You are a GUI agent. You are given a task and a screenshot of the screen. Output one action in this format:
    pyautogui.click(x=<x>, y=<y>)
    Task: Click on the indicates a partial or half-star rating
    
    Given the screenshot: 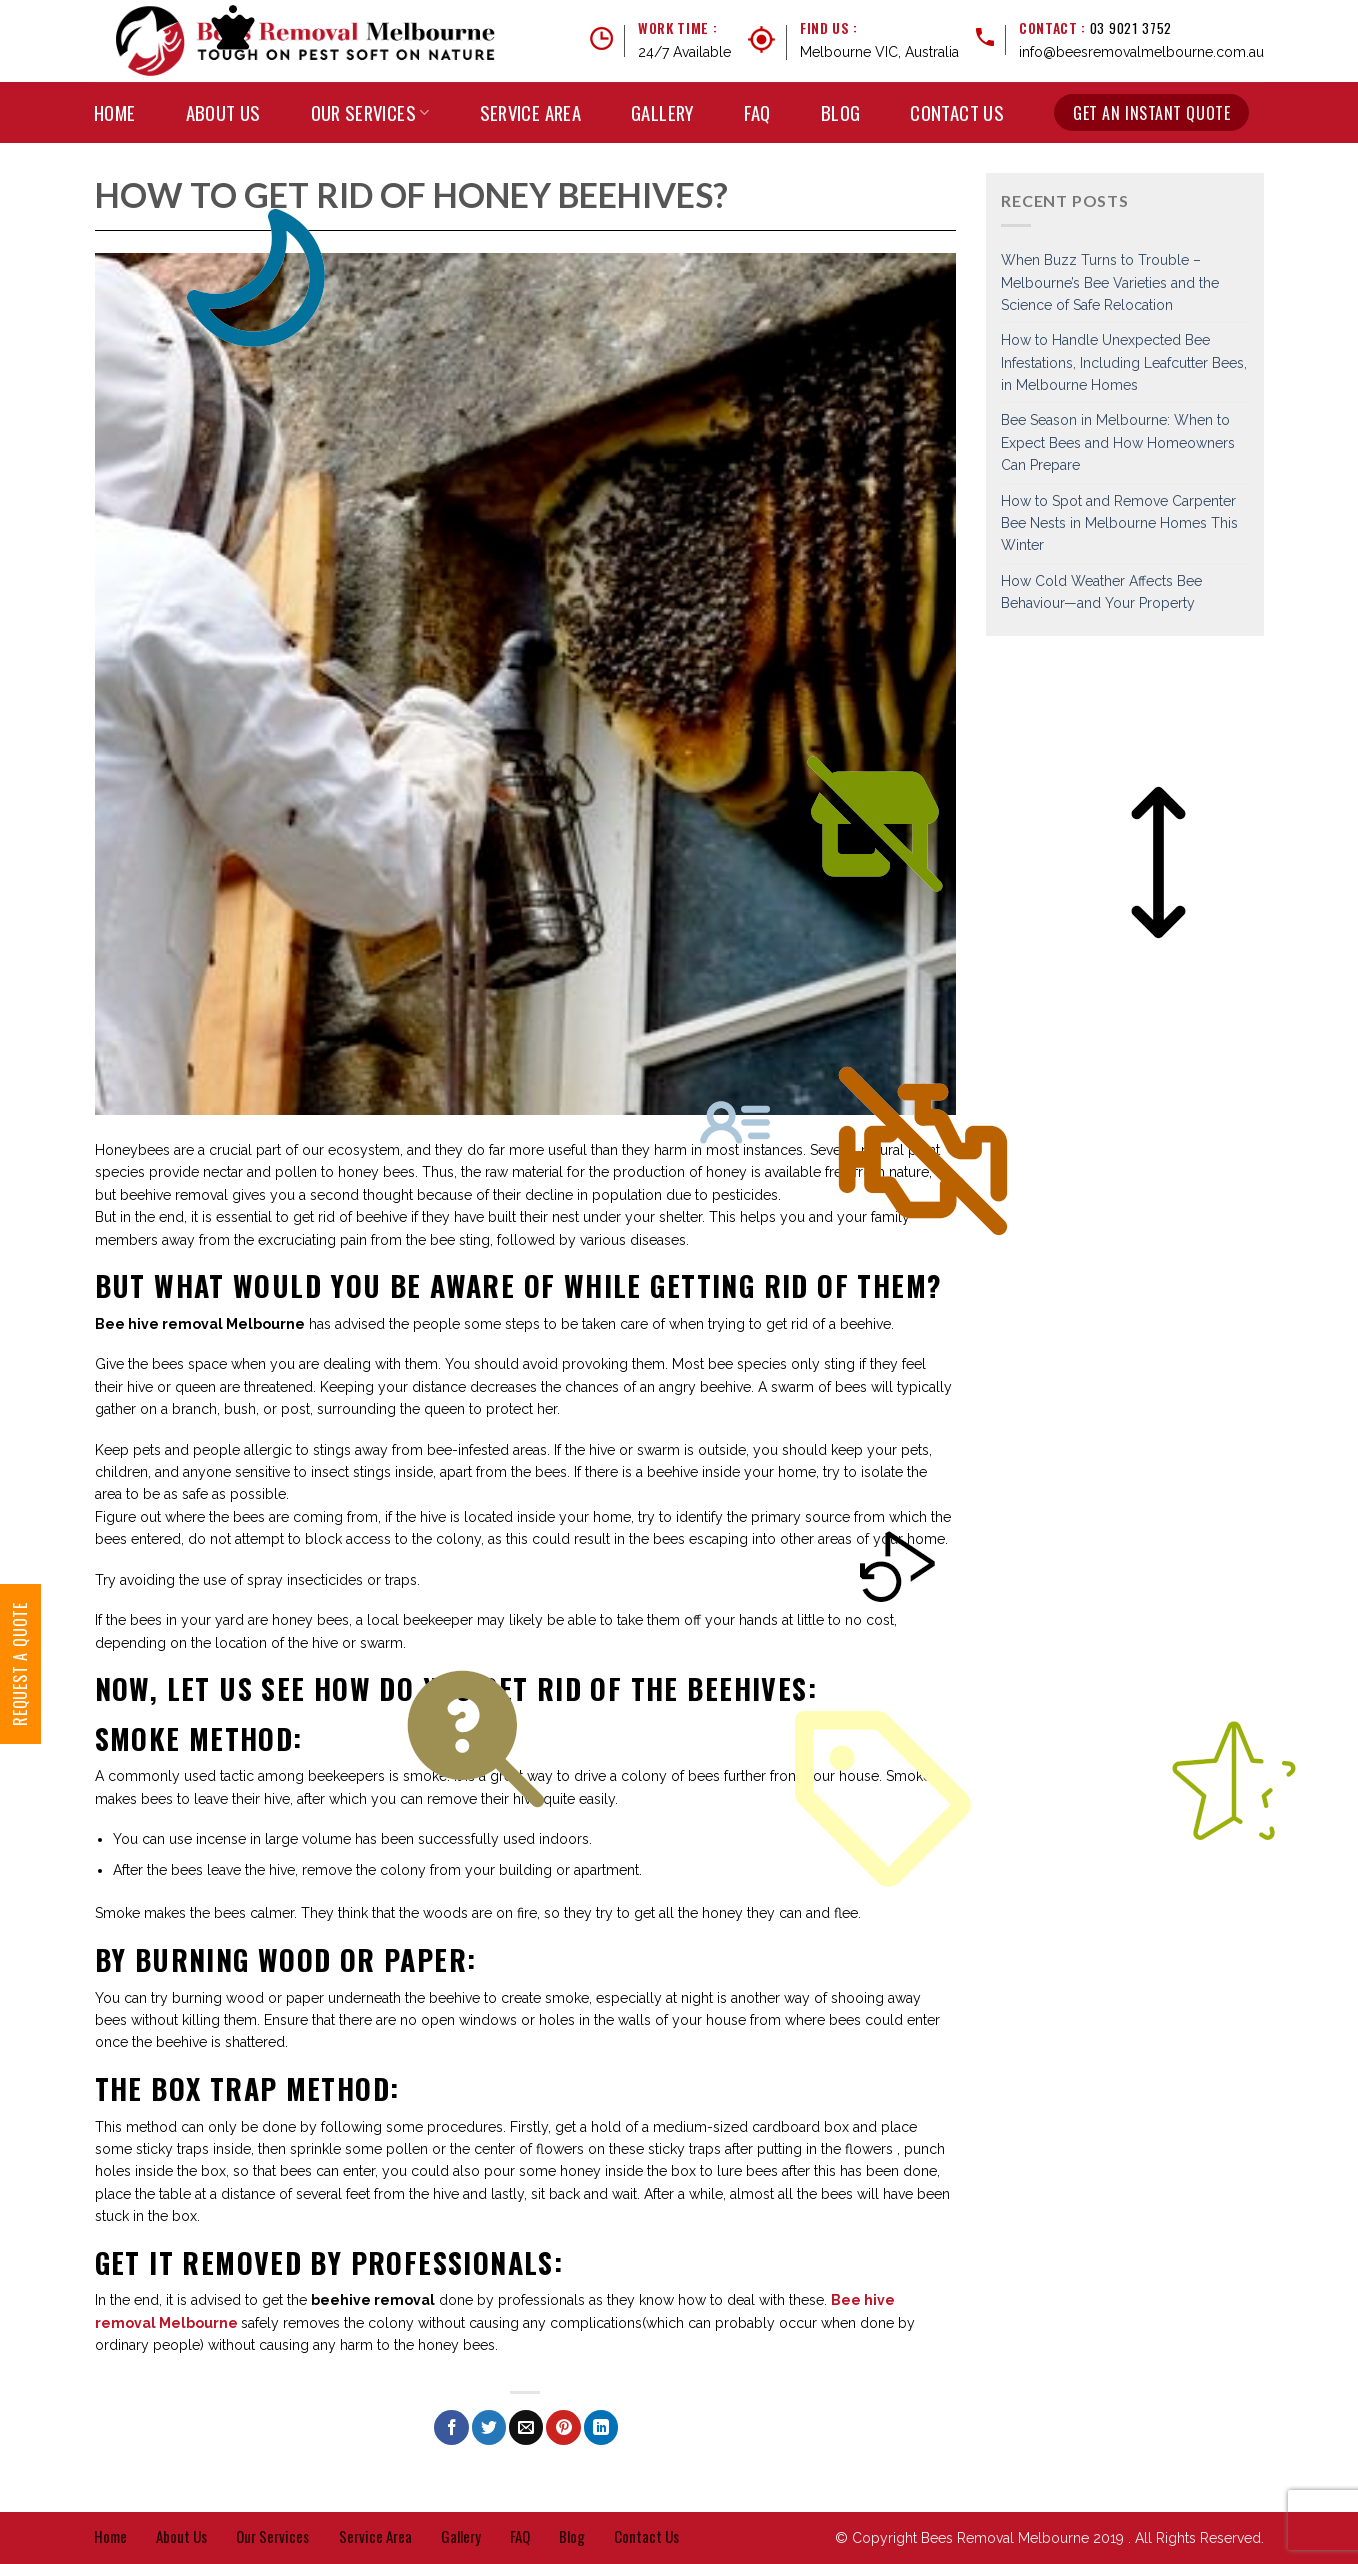 What is the action you would take?
    pyautogui.click(x=1234, y=1783)
    